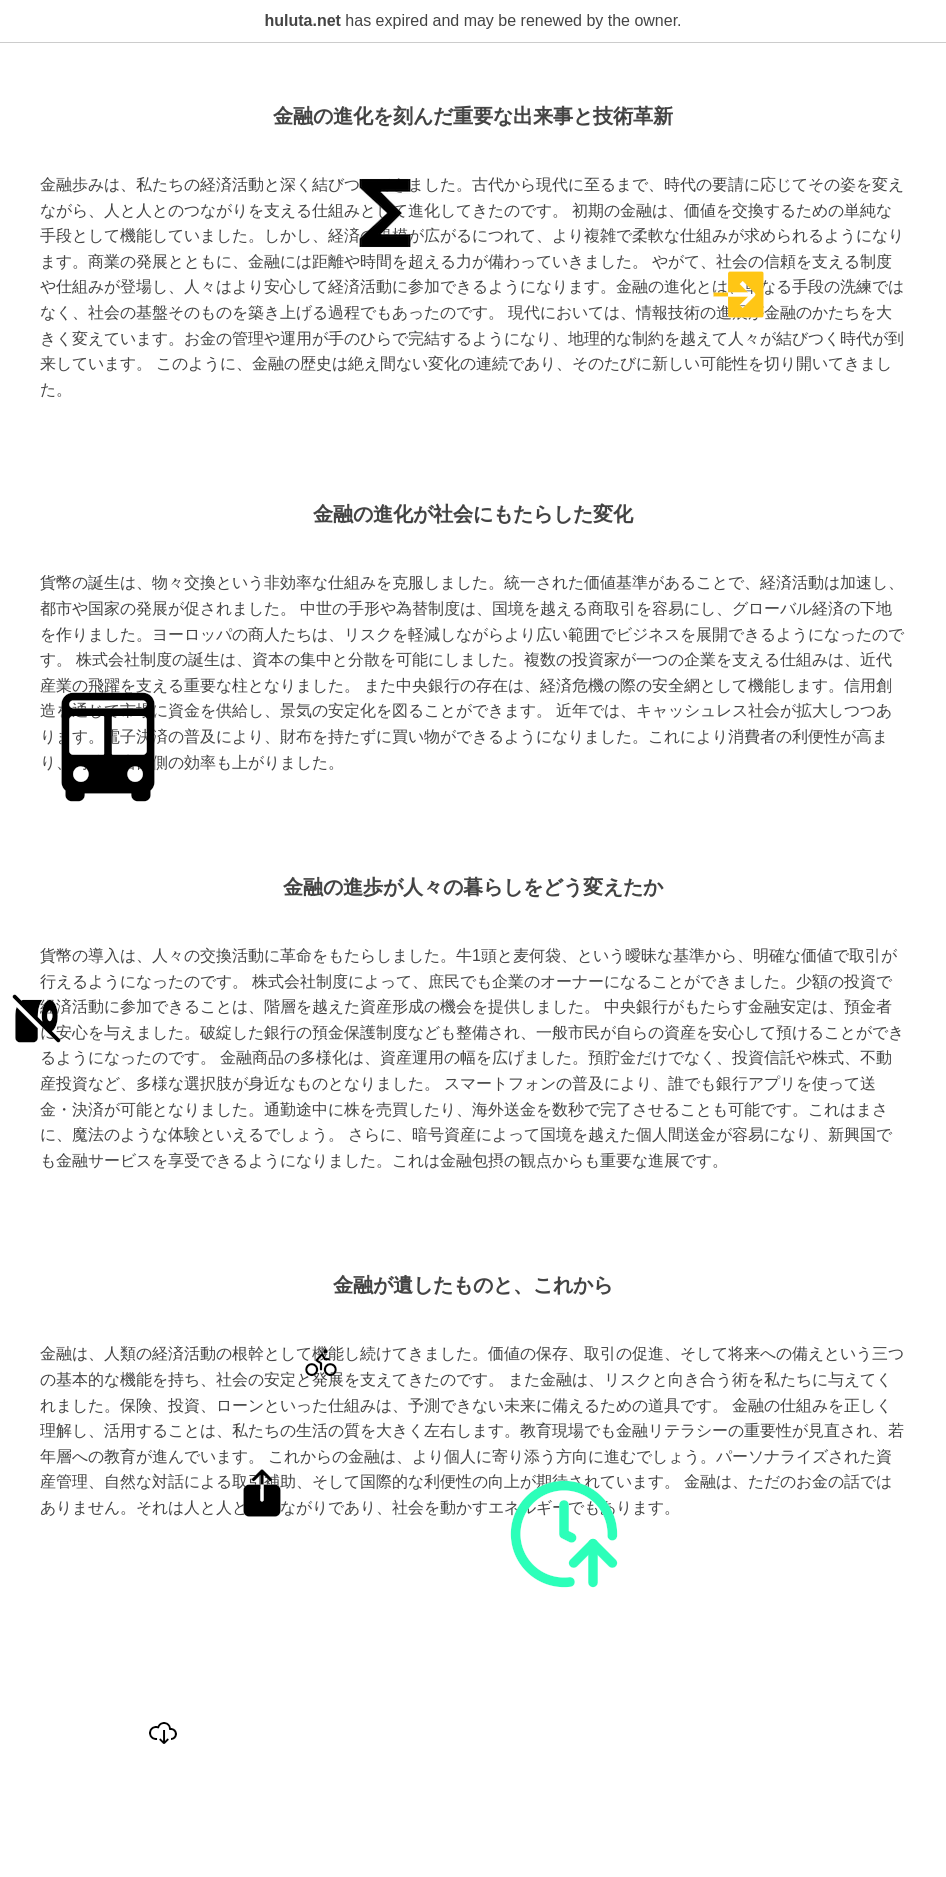 The height and width of the screenshot is (1877, 946). I want to click on share this content, so click(262, 1493).